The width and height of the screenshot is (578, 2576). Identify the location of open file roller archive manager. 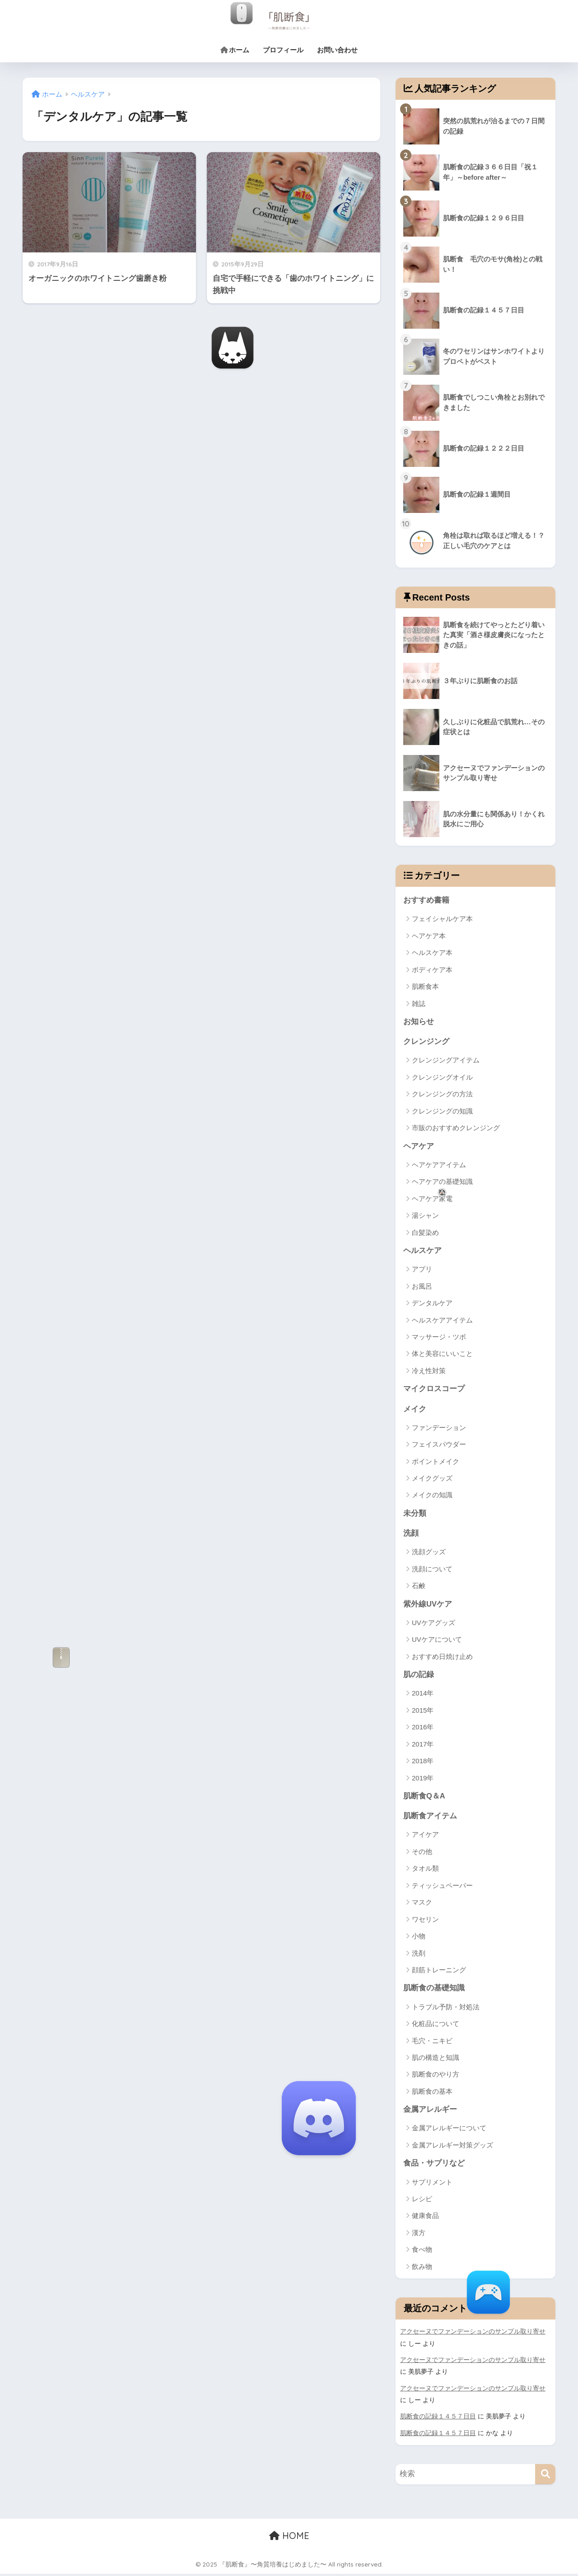
(61, 1657).